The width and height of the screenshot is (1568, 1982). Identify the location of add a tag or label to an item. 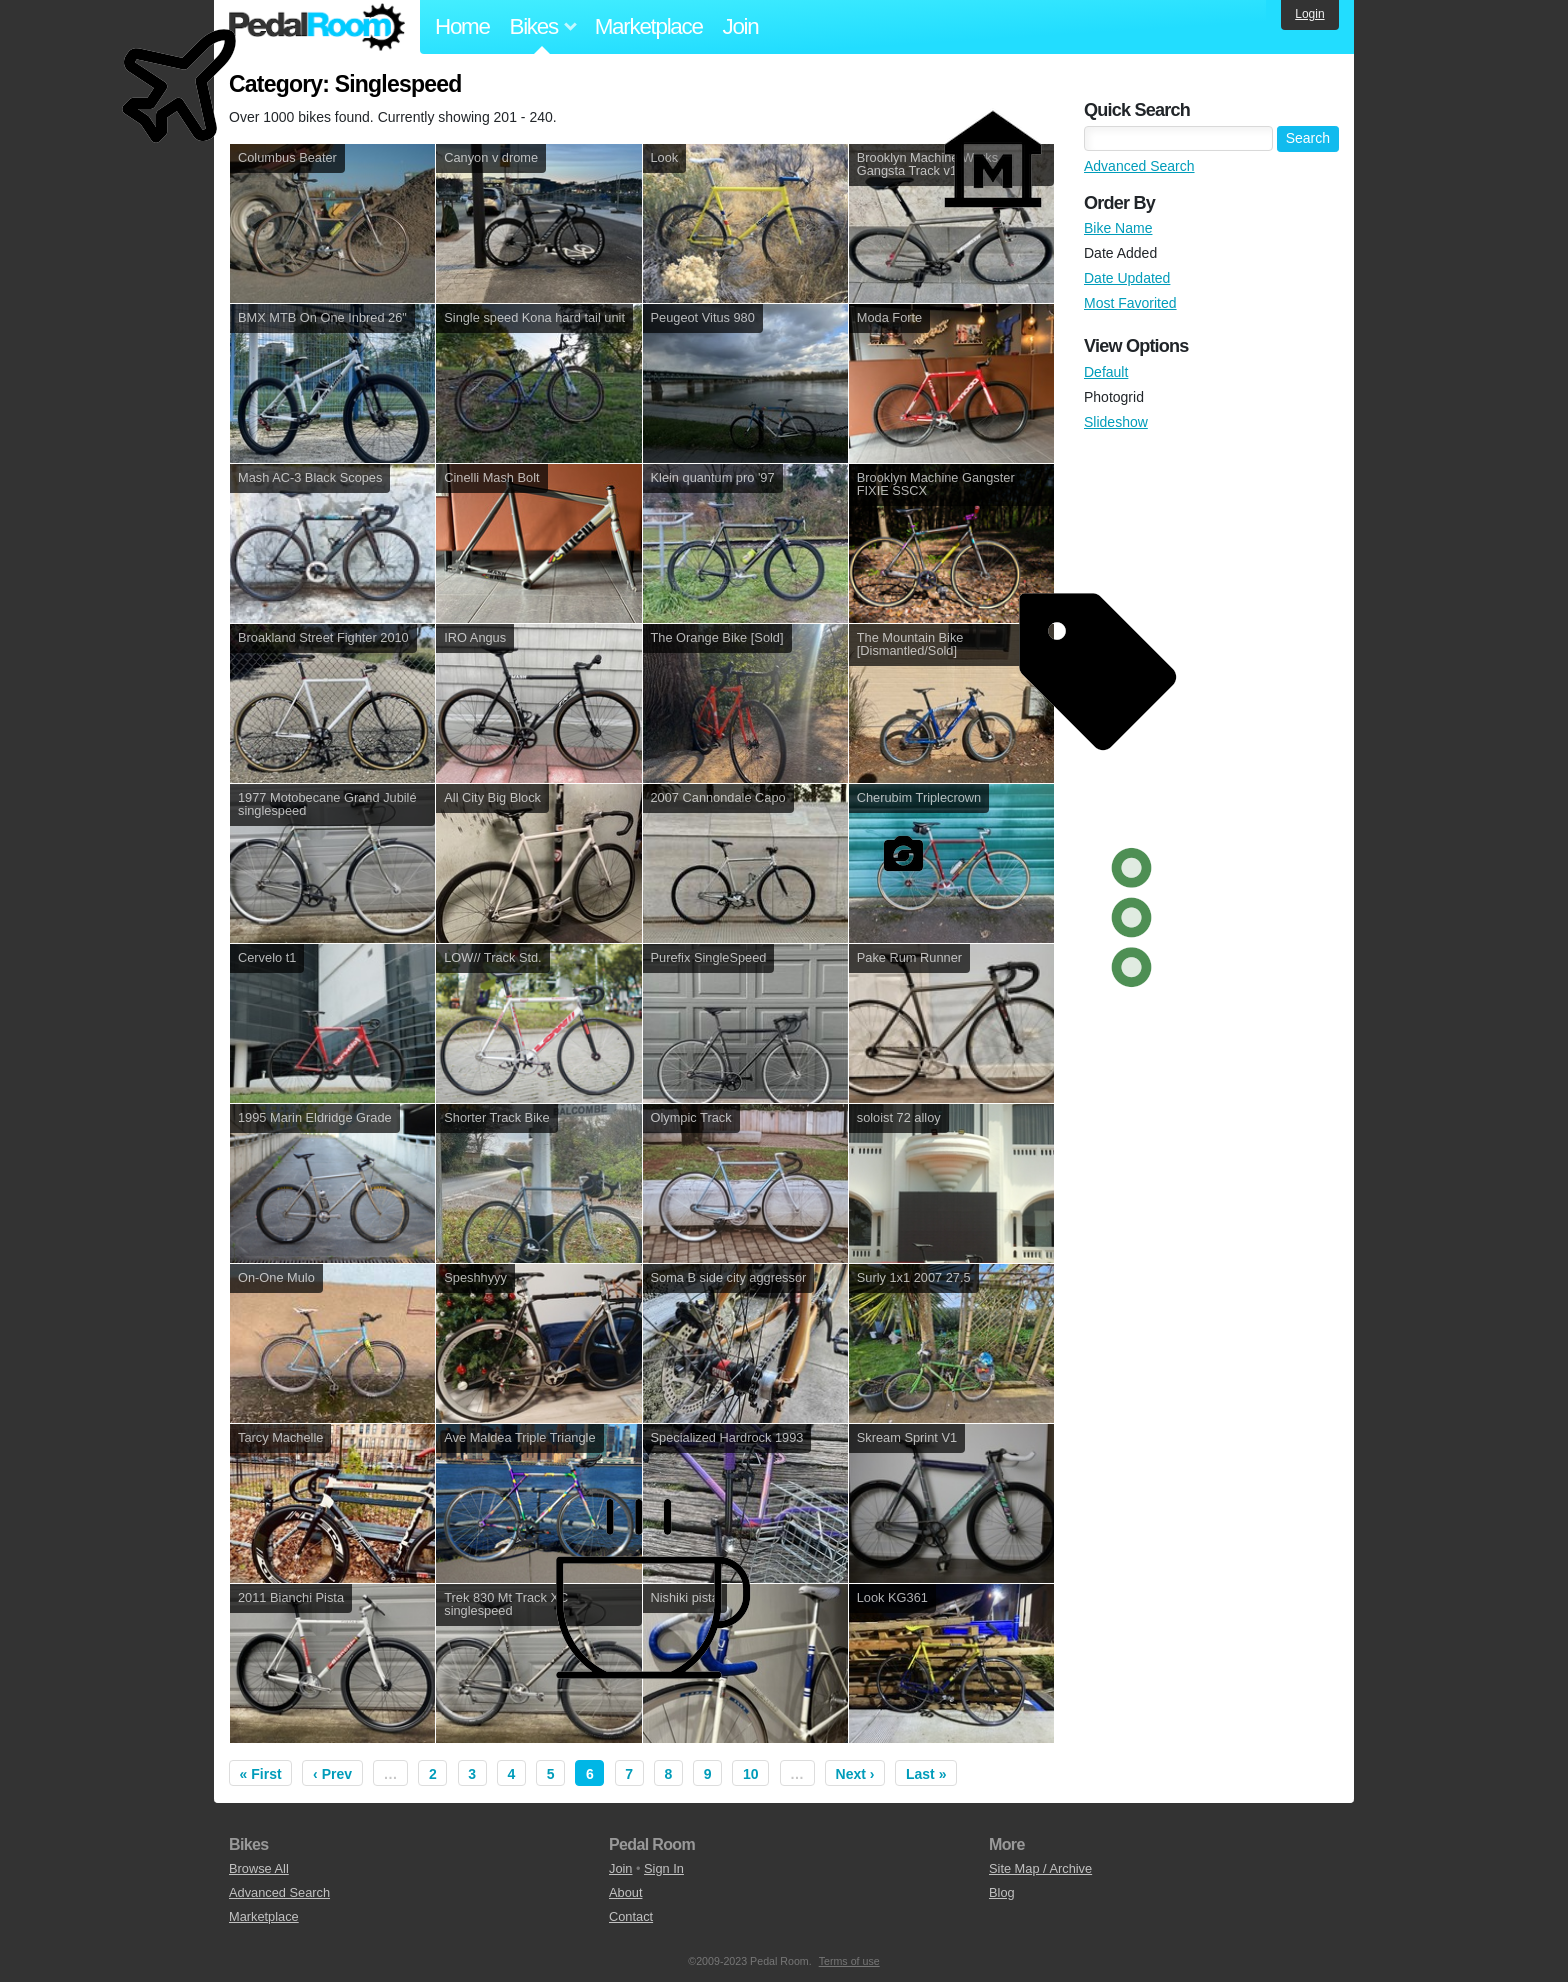
(1089, 663).